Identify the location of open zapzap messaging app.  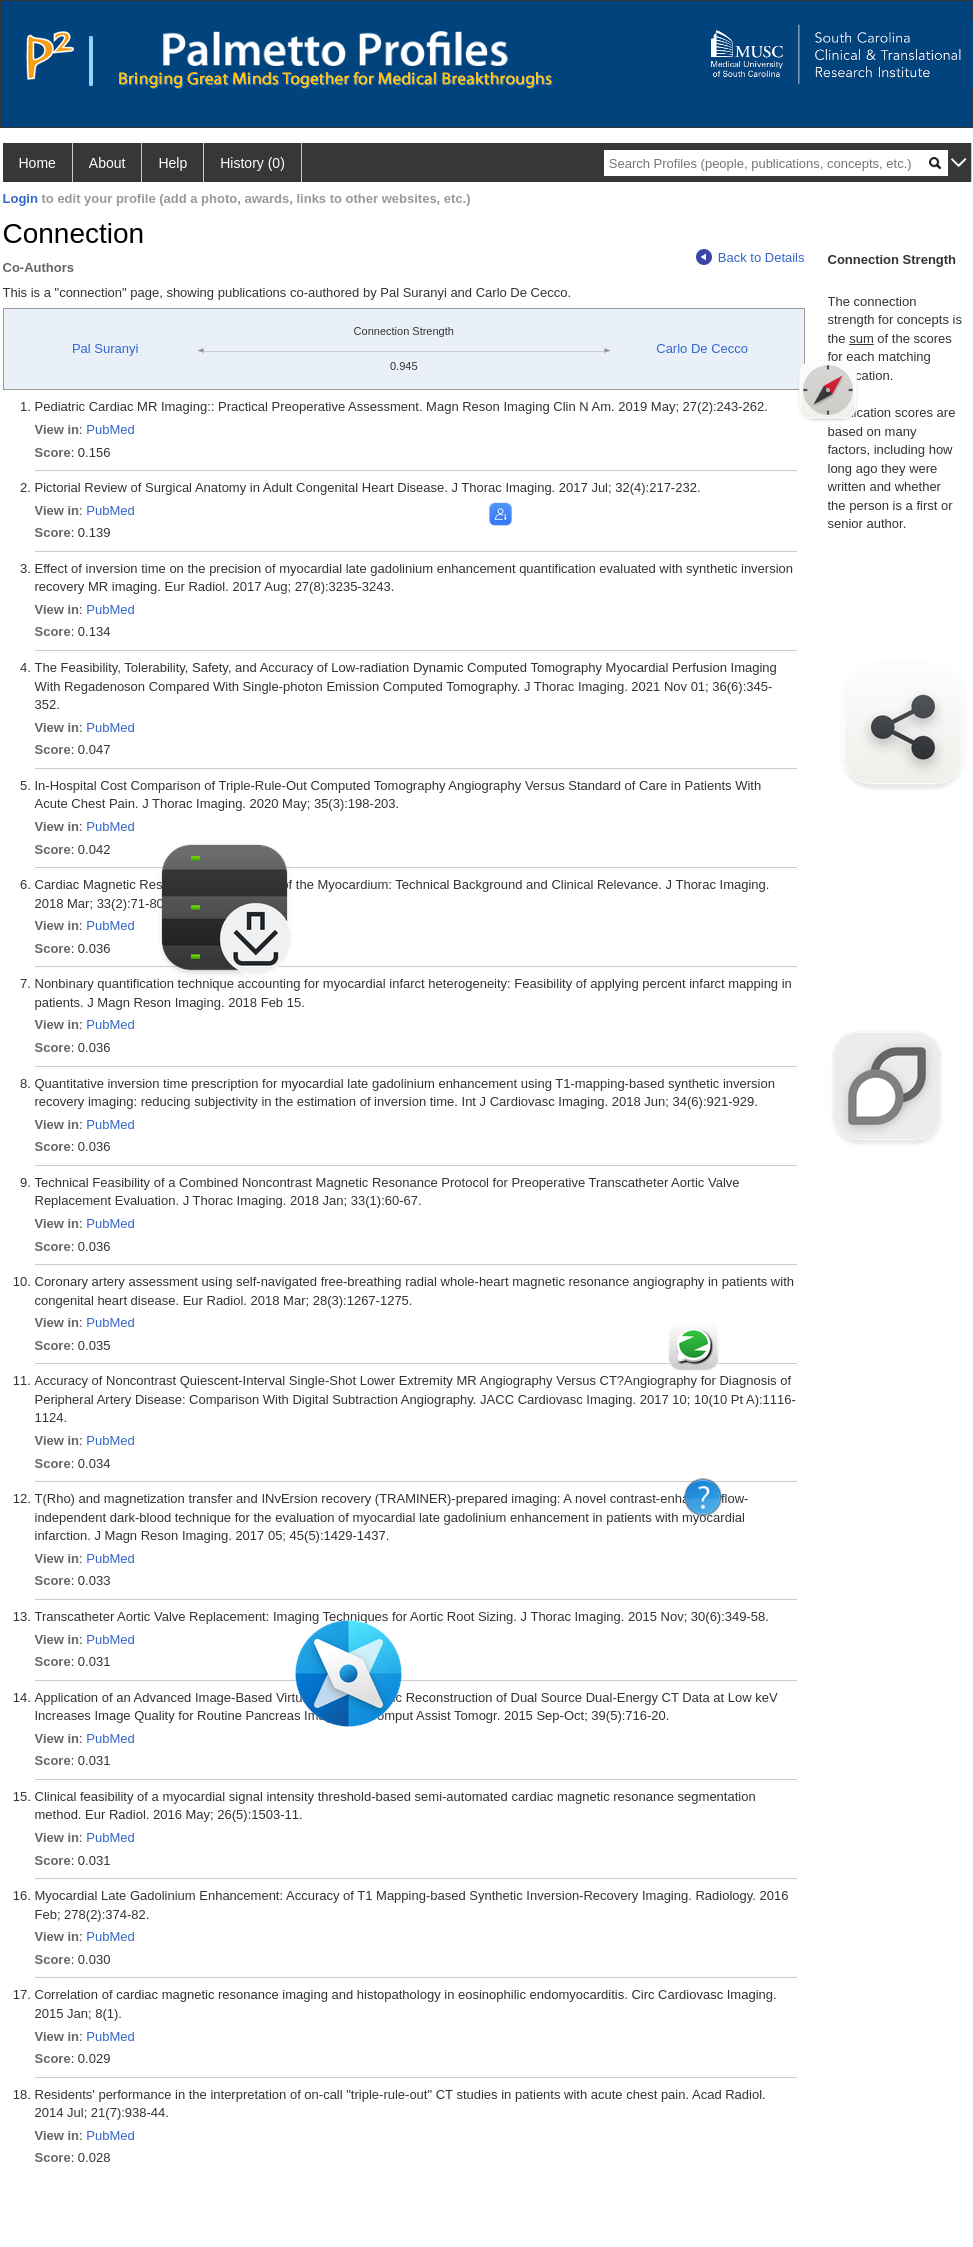
(696, 1343).